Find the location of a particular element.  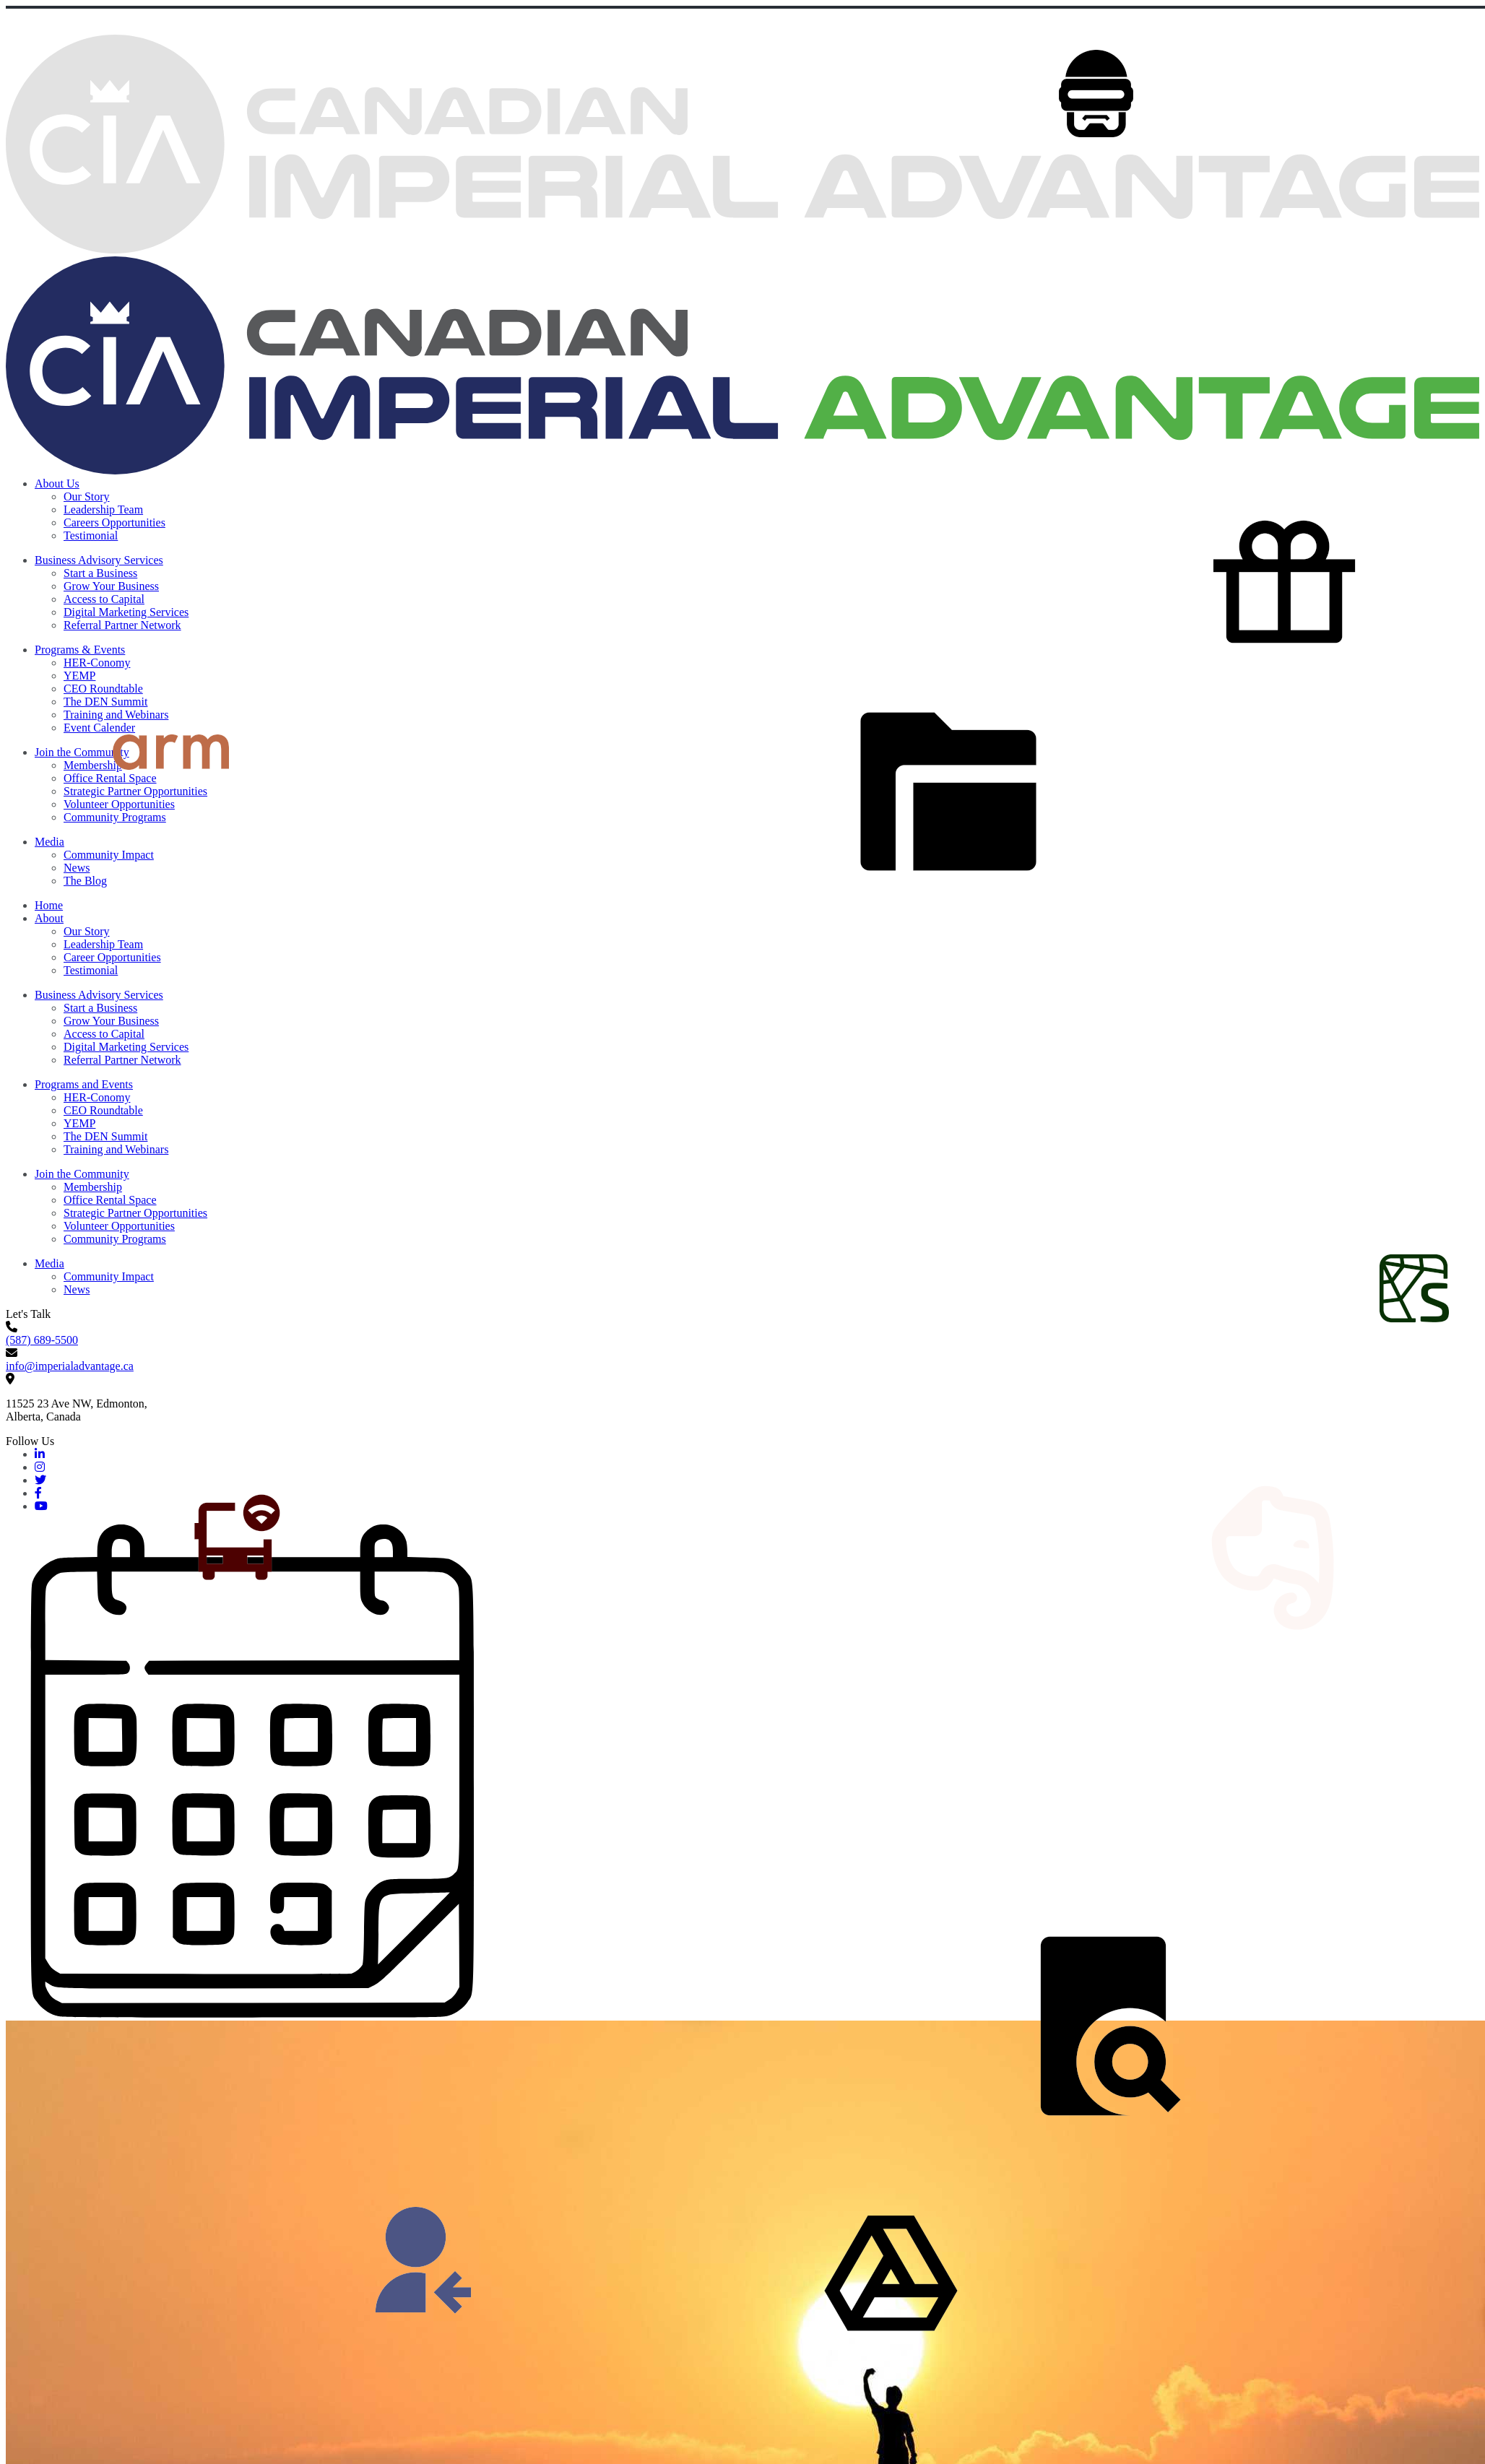

open folder to view files is located at coordinates (948, 791).